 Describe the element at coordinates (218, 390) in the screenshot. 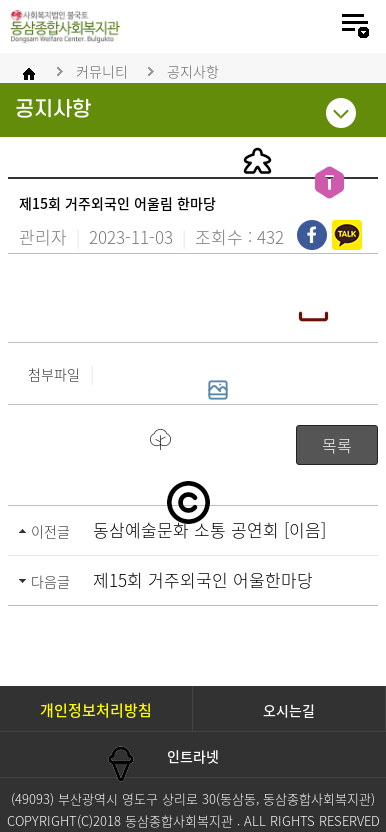

I see `view instant photos or polaroid-style images` at that location.